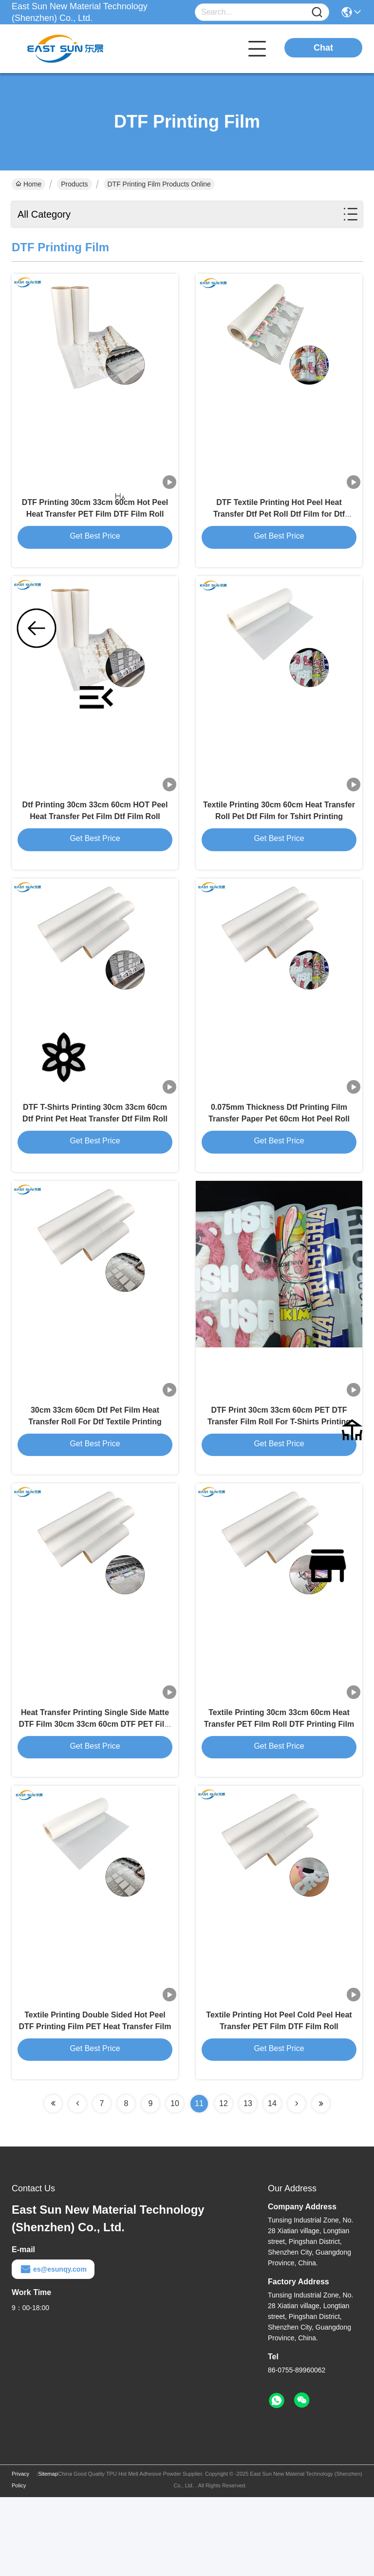  Describe the element at coordinates (119, 496) in the screenshot. I see `format text as heading level 6` at that location.